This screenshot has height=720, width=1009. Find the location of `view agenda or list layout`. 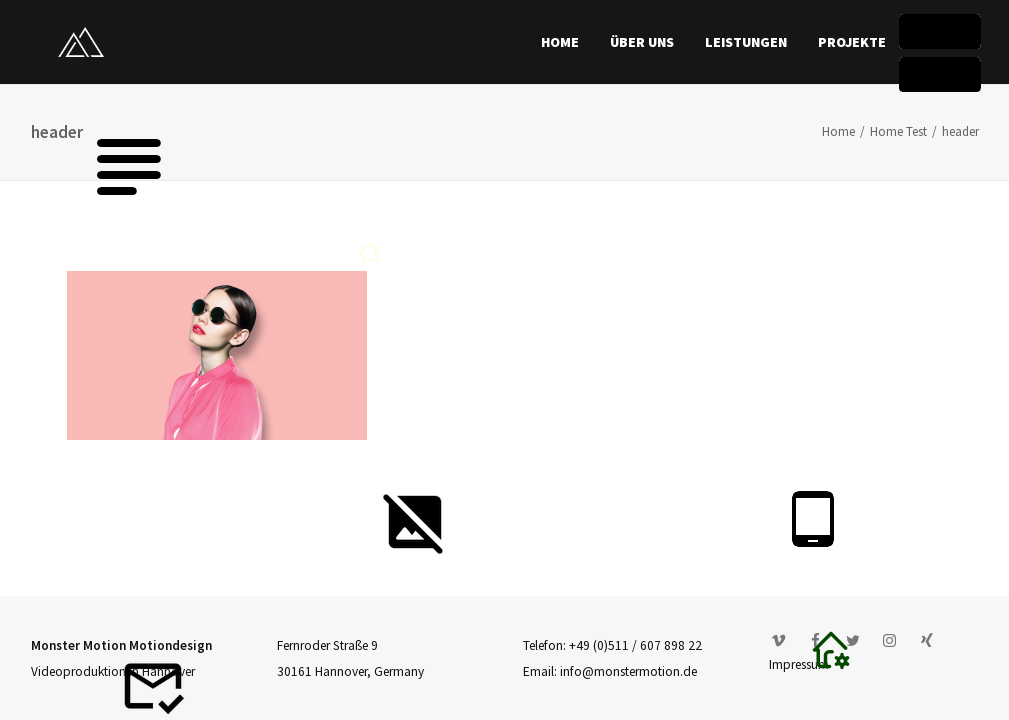

view agenda or list layout is located at coordinates (942, 53).